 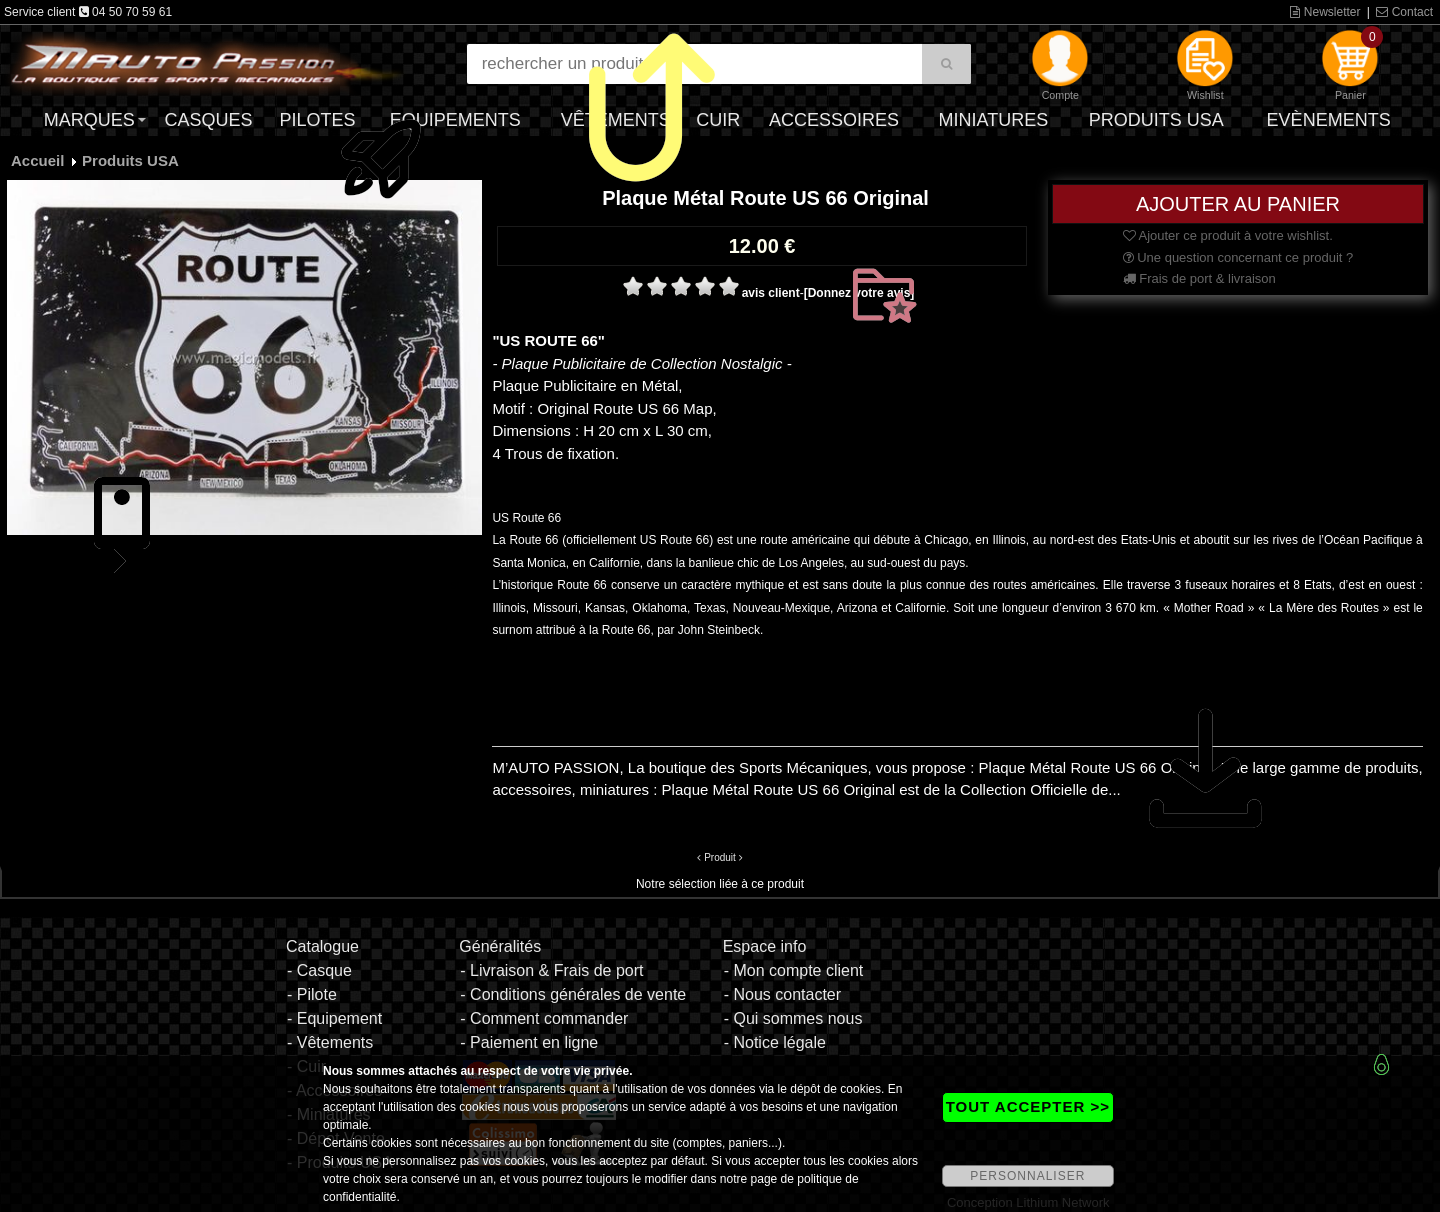 What do you see at coordinates (382, 157) in the screenshot?
I see `launch or deploy a project` at bounding box center [382, 157].